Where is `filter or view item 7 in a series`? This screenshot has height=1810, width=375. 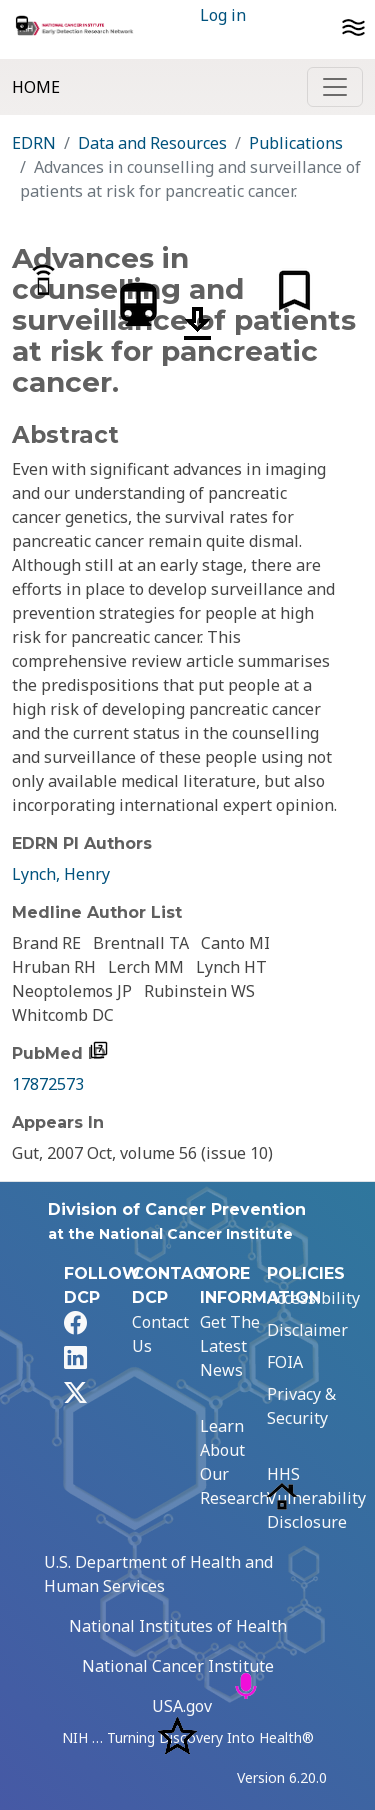
filter or view item 7 in a series is located at coordinates (99, 1050).